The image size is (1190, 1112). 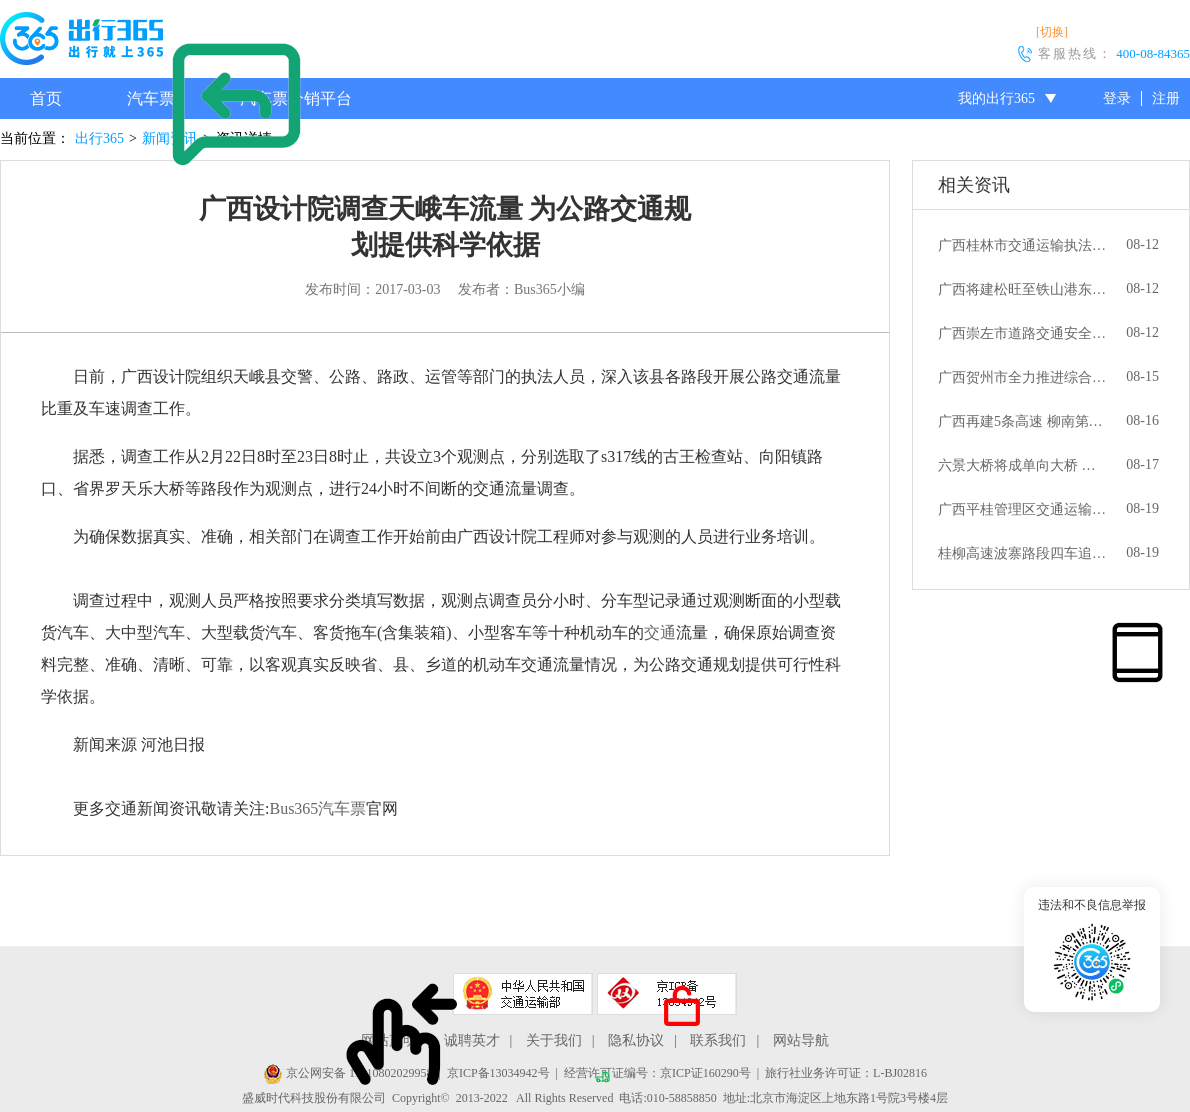 I want to click on swipe left to continue or dismiss, so click(x=397, y=1038).